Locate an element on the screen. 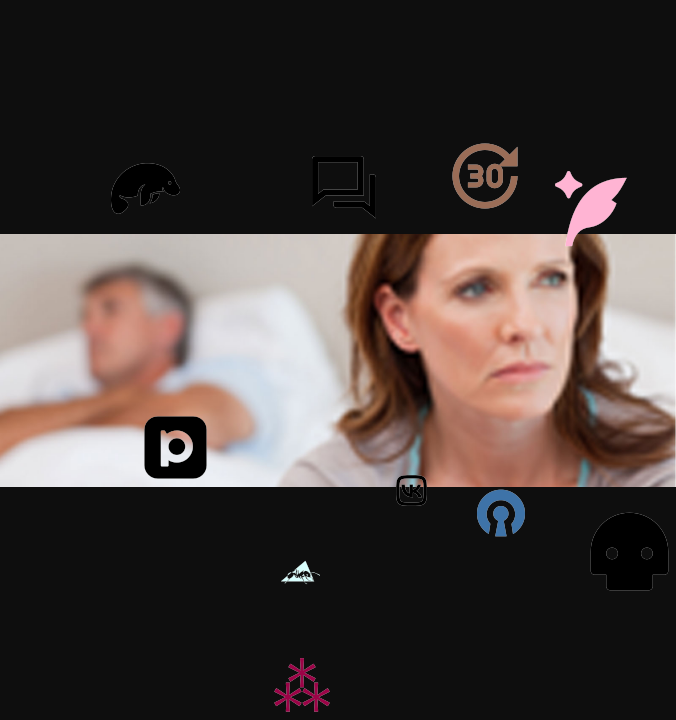  open Studio 3T MongoDB database management tool is located at coordinates (145, 188).